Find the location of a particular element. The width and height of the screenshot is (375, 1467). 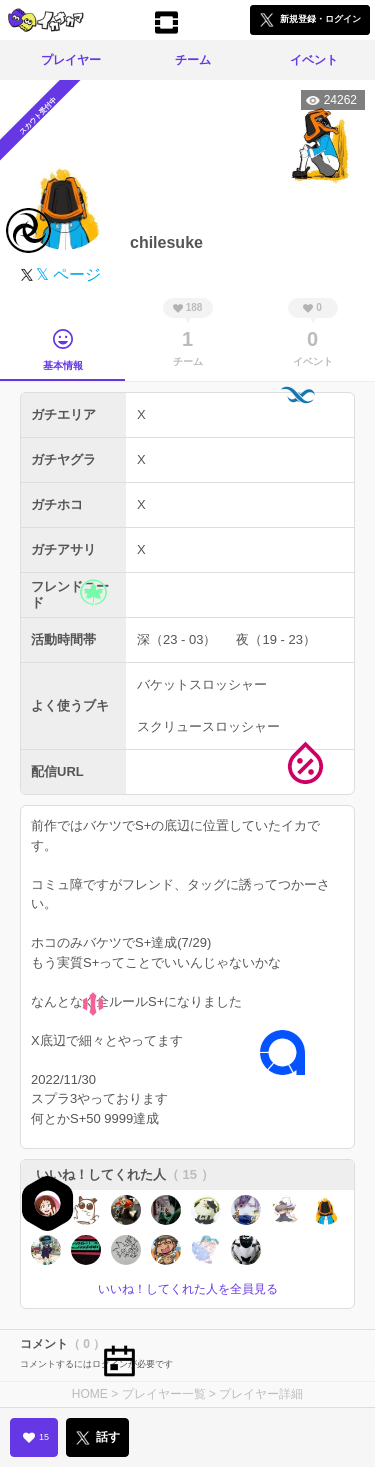

view current humidity level is located at coordinates (305, 764).